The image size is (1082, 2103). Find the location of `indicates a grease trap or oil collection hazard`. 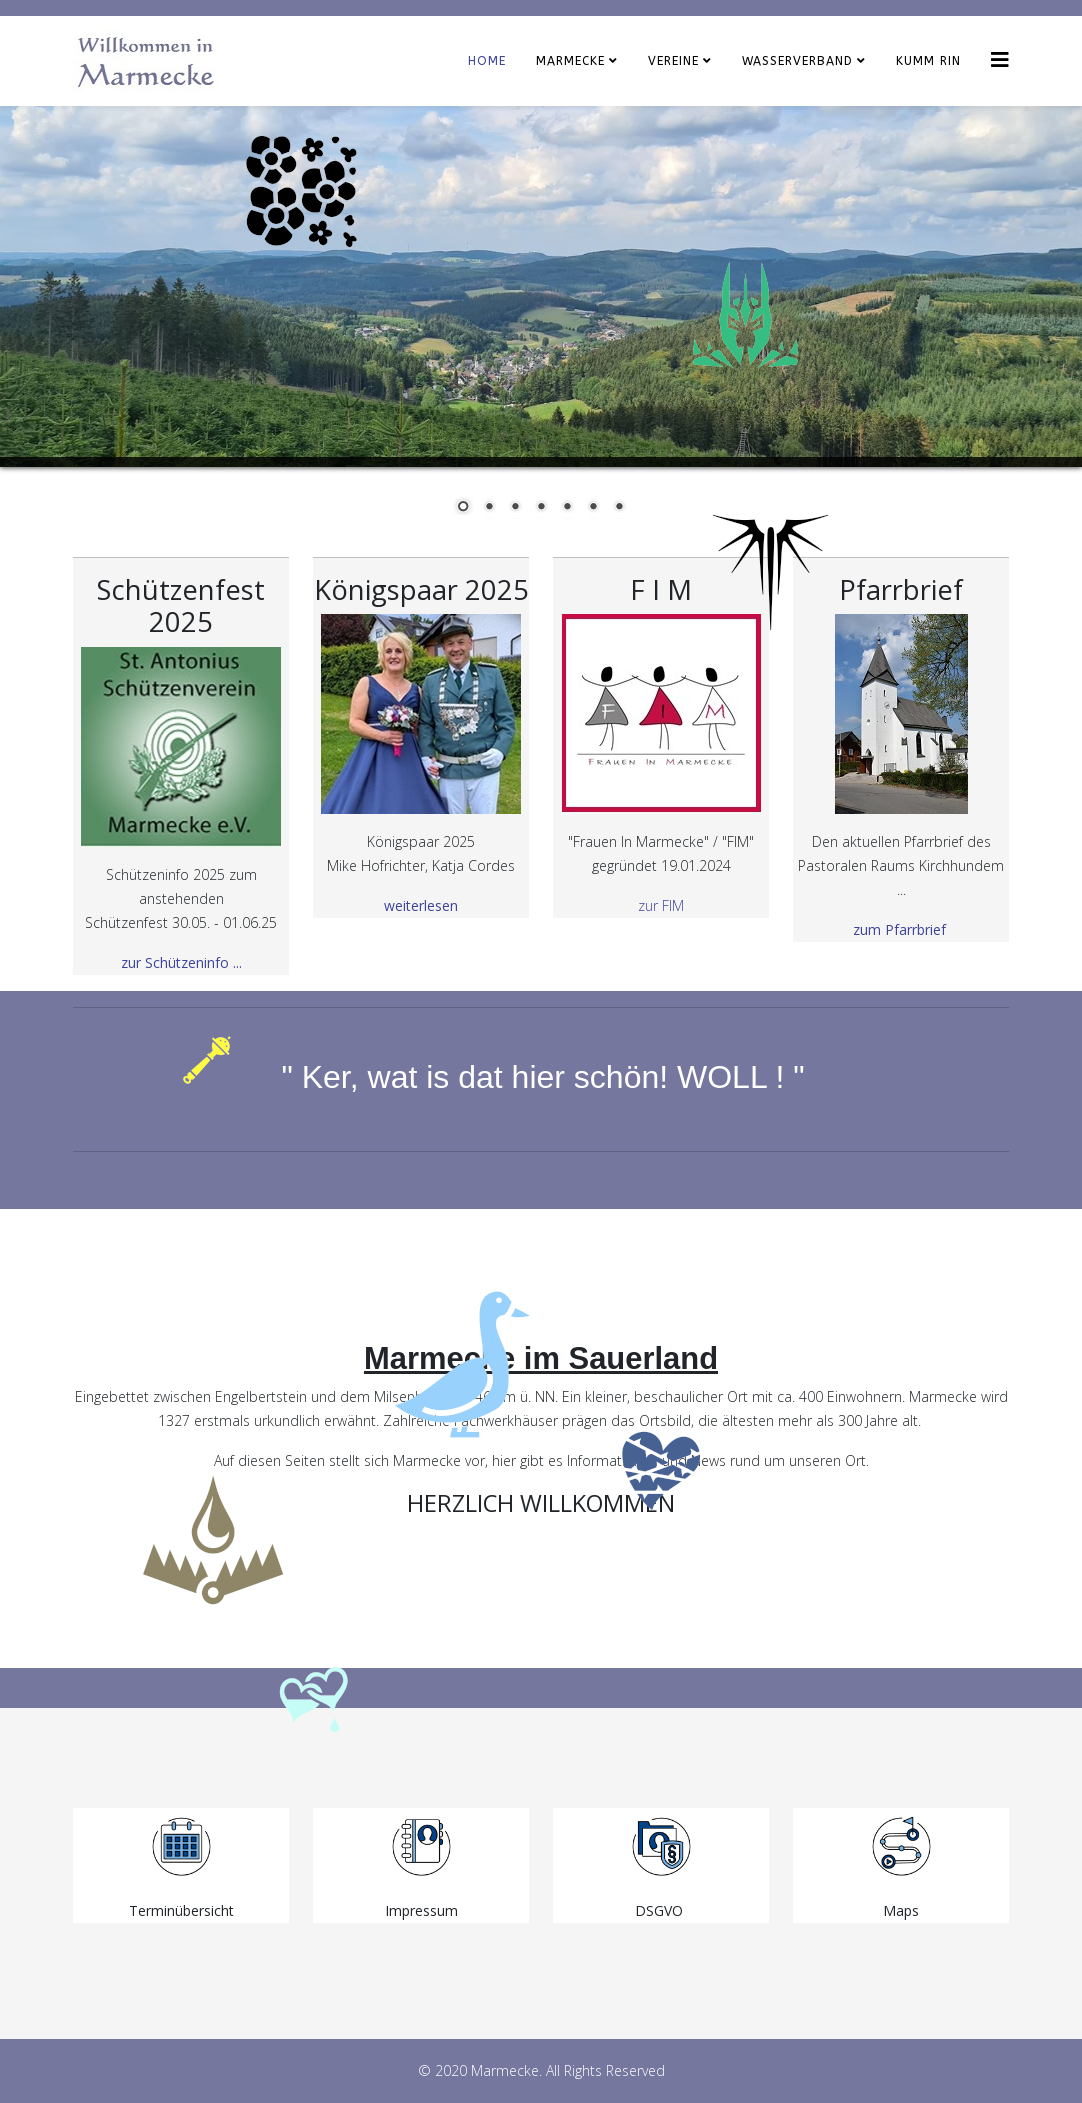

indicates a grease trap or oil collection hazard is located at coordinates (213, 1545).